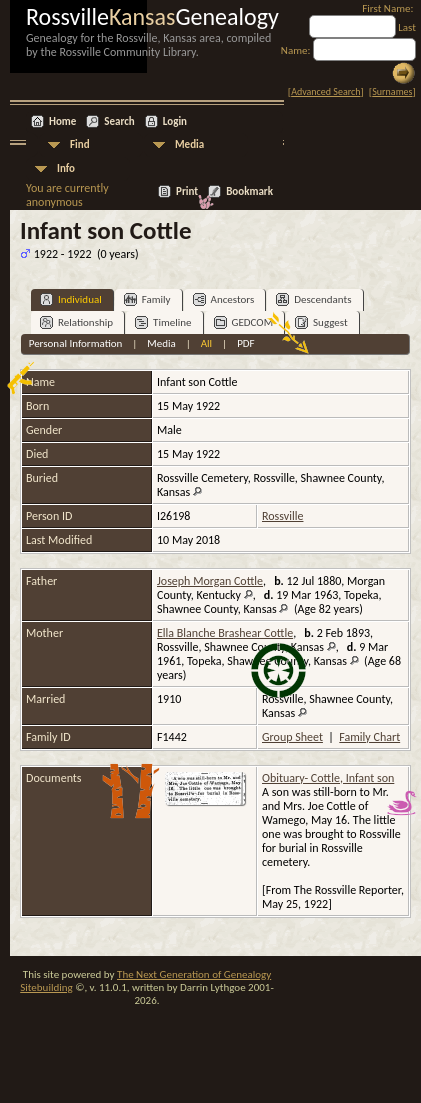 Image resolution: width=421 pixels, height=1103 pixels. Describe the element at coordinates (287, 332) in the screenshot. I see `indicates a natural or organic navigation path` at that location.